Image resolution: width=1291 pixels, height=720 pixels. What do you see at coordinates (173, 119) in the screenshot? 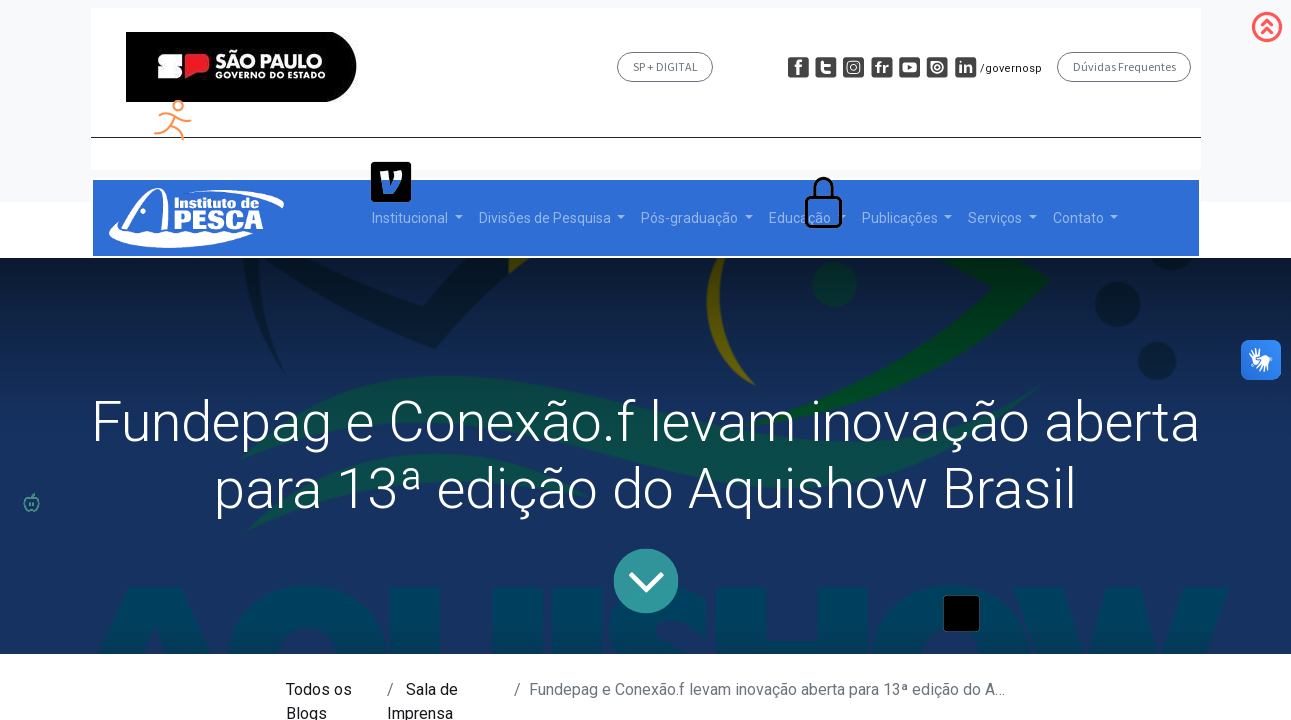
I see `start a running or fitness activity` at bounding box center [173, 119].